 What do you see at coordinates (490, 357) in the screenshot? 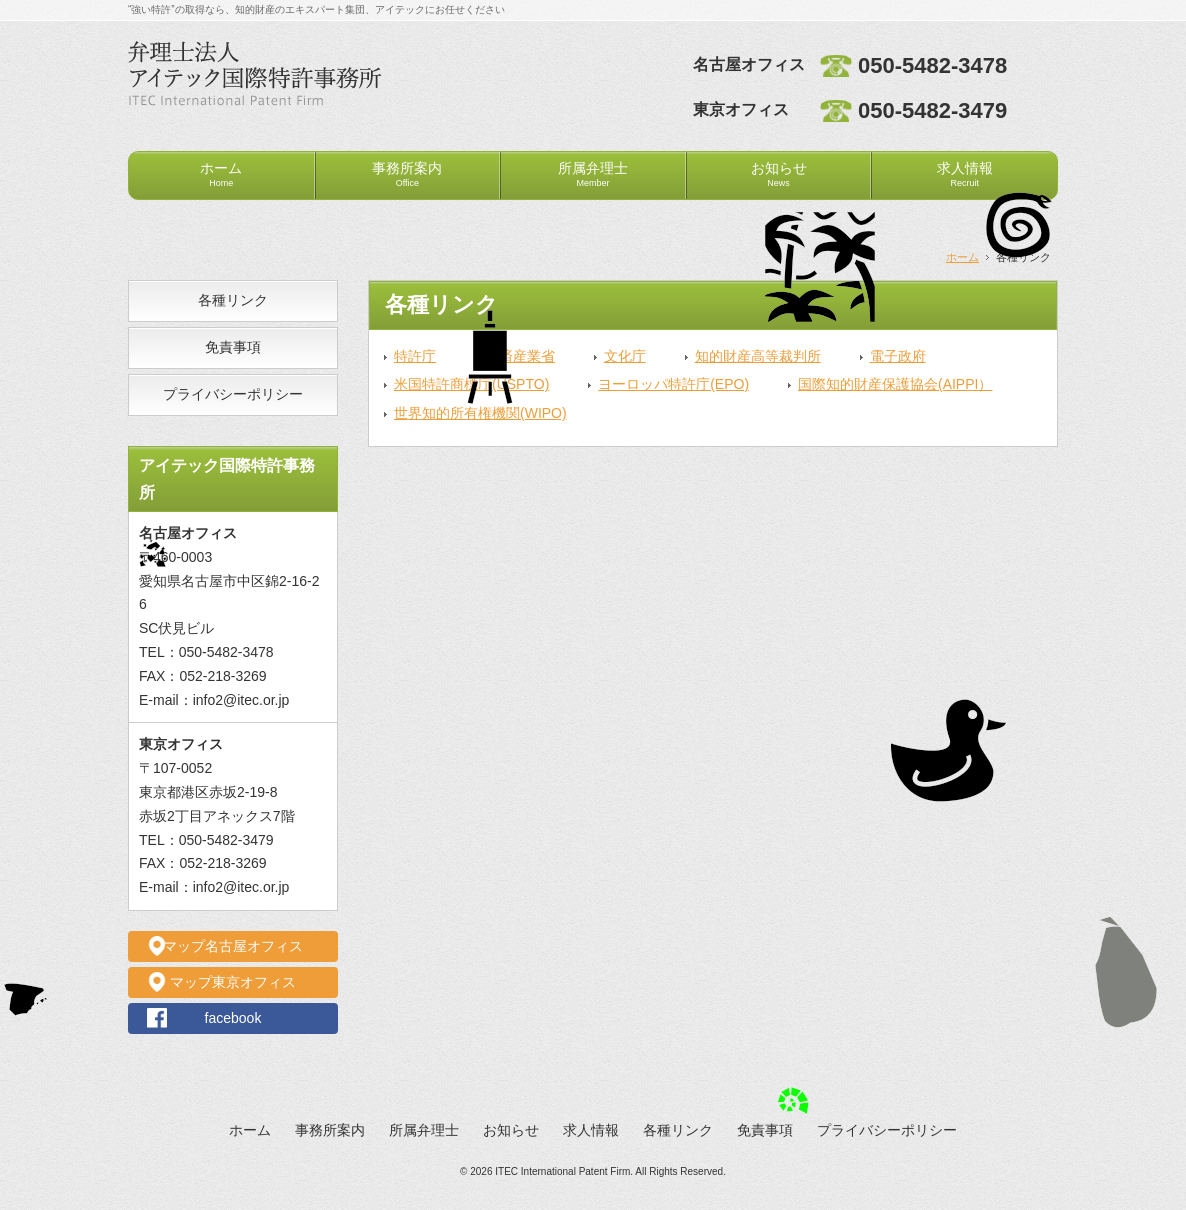
I see `open drawing or painting tools` at bounding box center [490, 357].